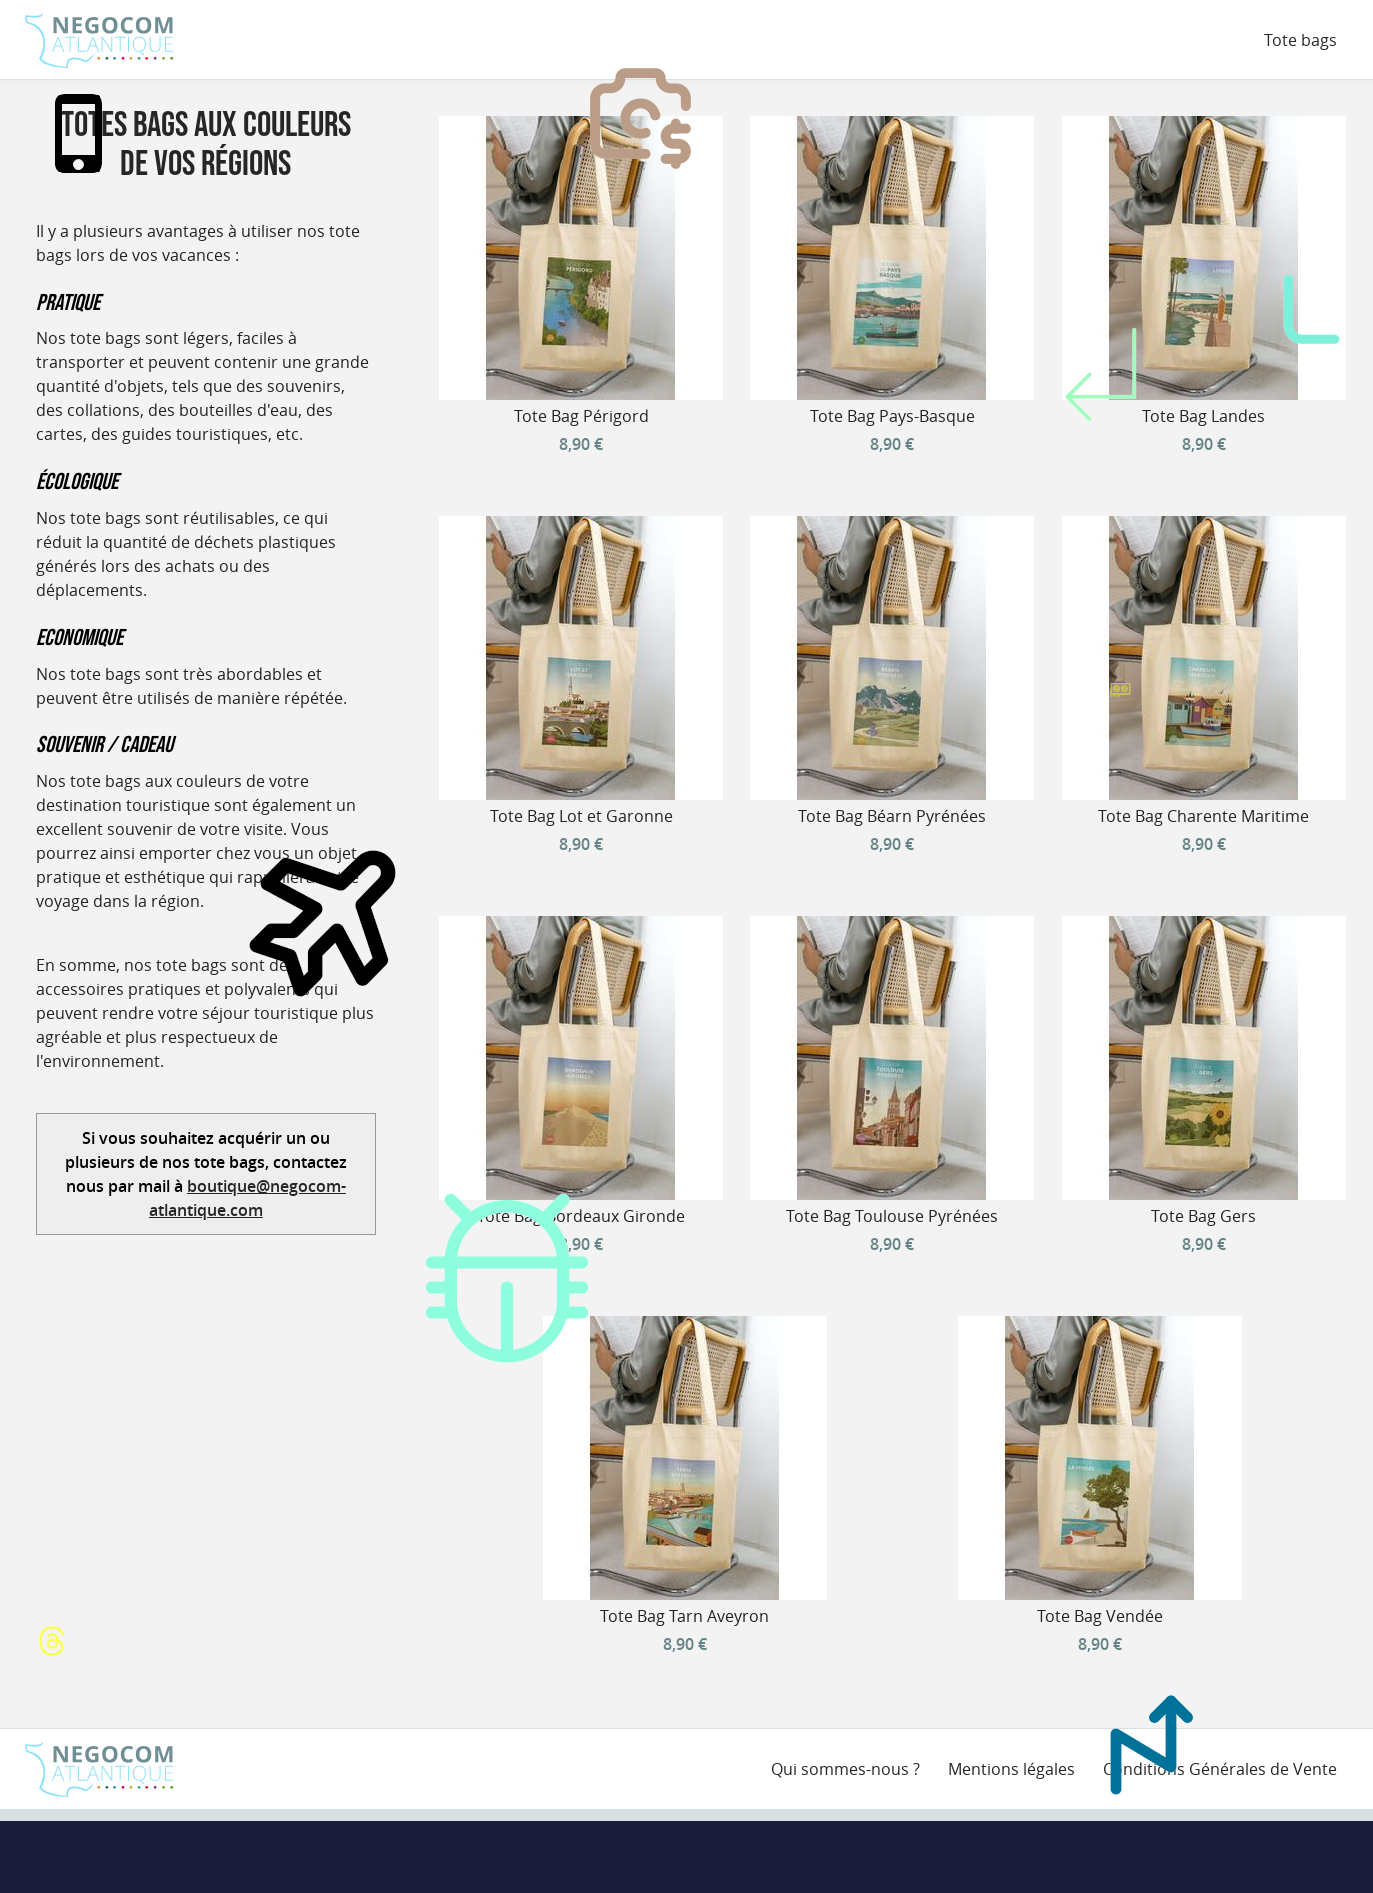  I want to click on report a bug or issue, so click(507, 1275).